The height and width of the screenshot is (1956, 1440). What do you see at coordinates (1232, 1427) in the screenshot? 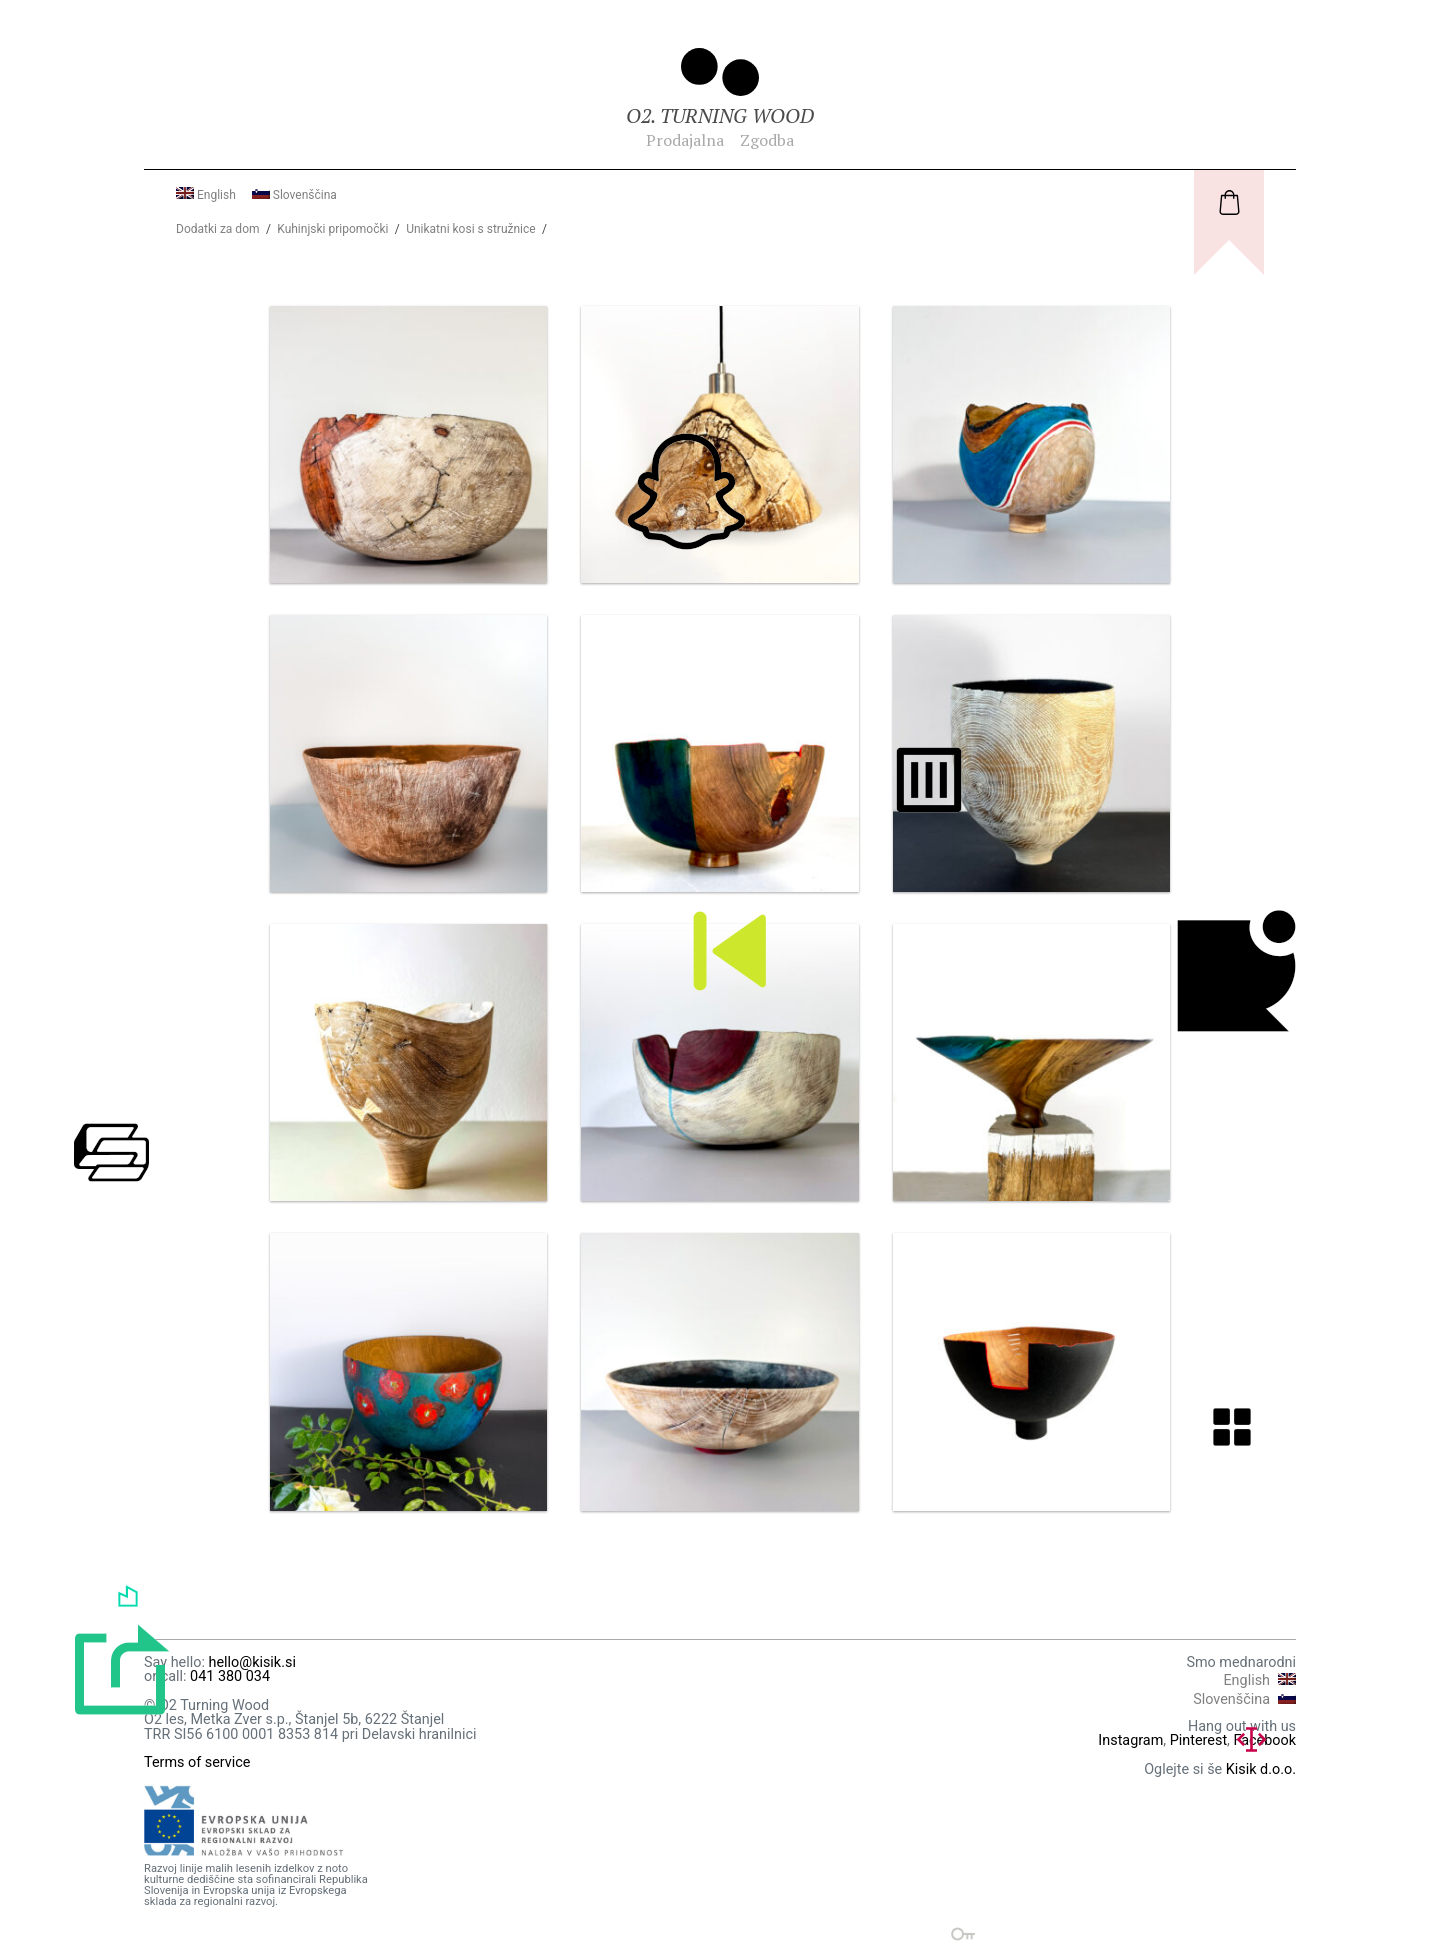
I see `access app grid or menu` at bounding box center [1232, 1427].